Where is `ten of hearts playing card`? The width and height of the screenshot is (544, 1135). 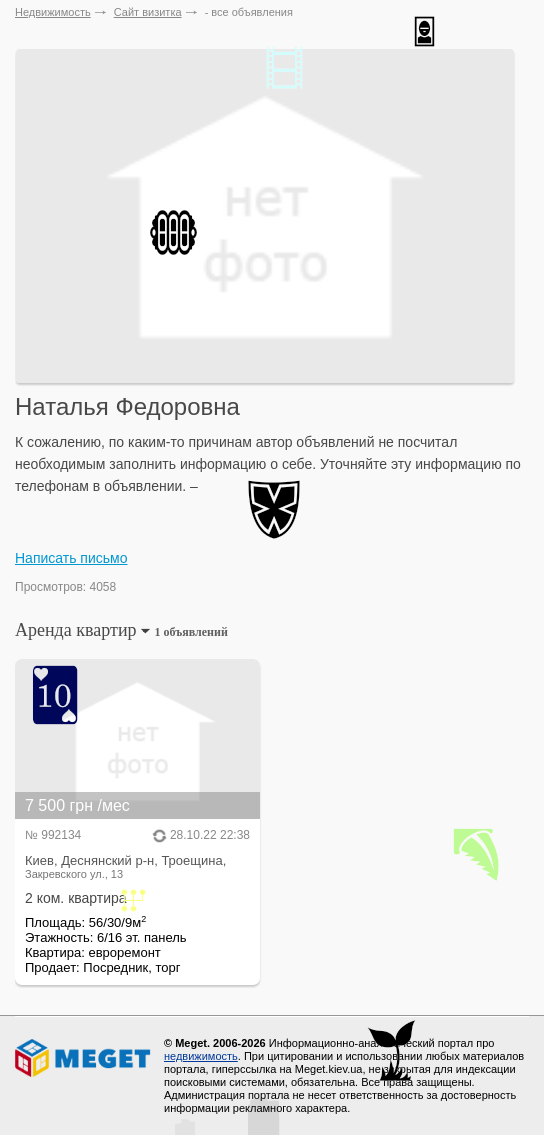 ten of hearts playing card is located at coordinates (55, 695).